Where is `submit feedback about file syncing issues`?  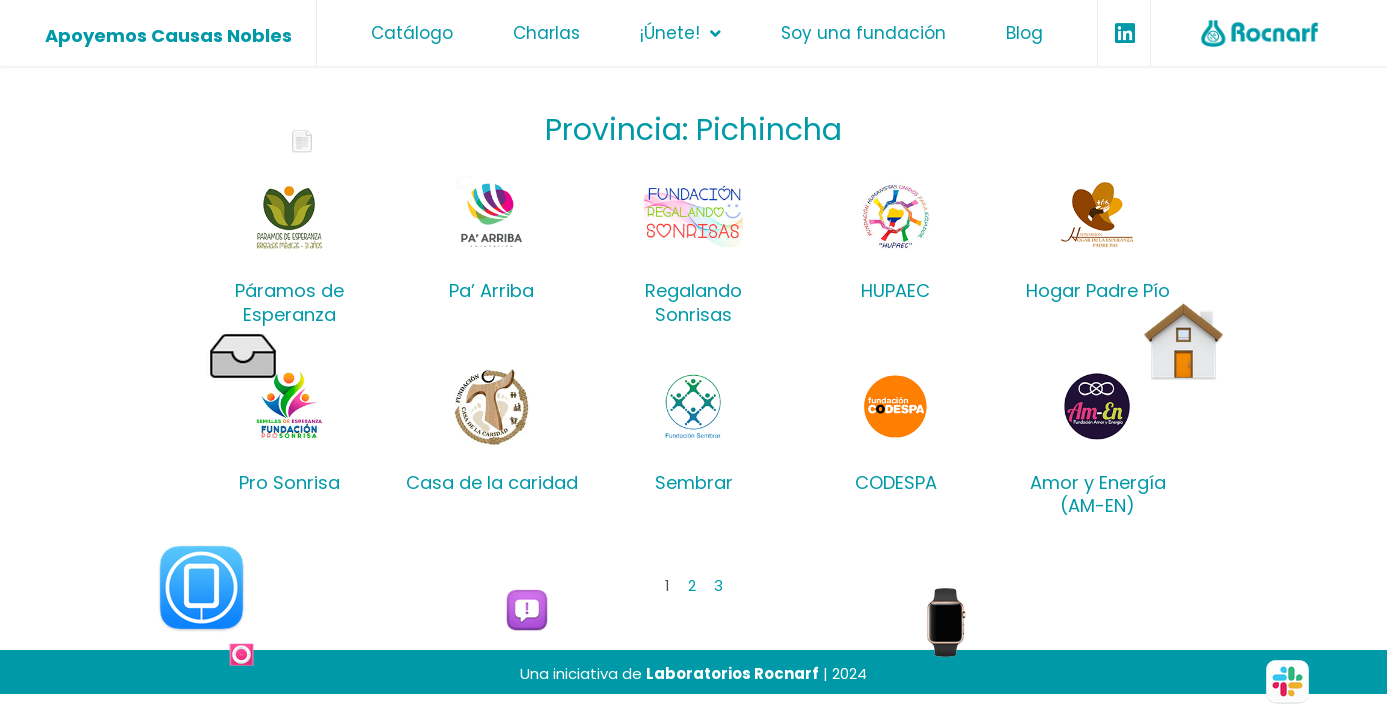 submit feedback about file syncing issues is located at coordinates (527, 610).